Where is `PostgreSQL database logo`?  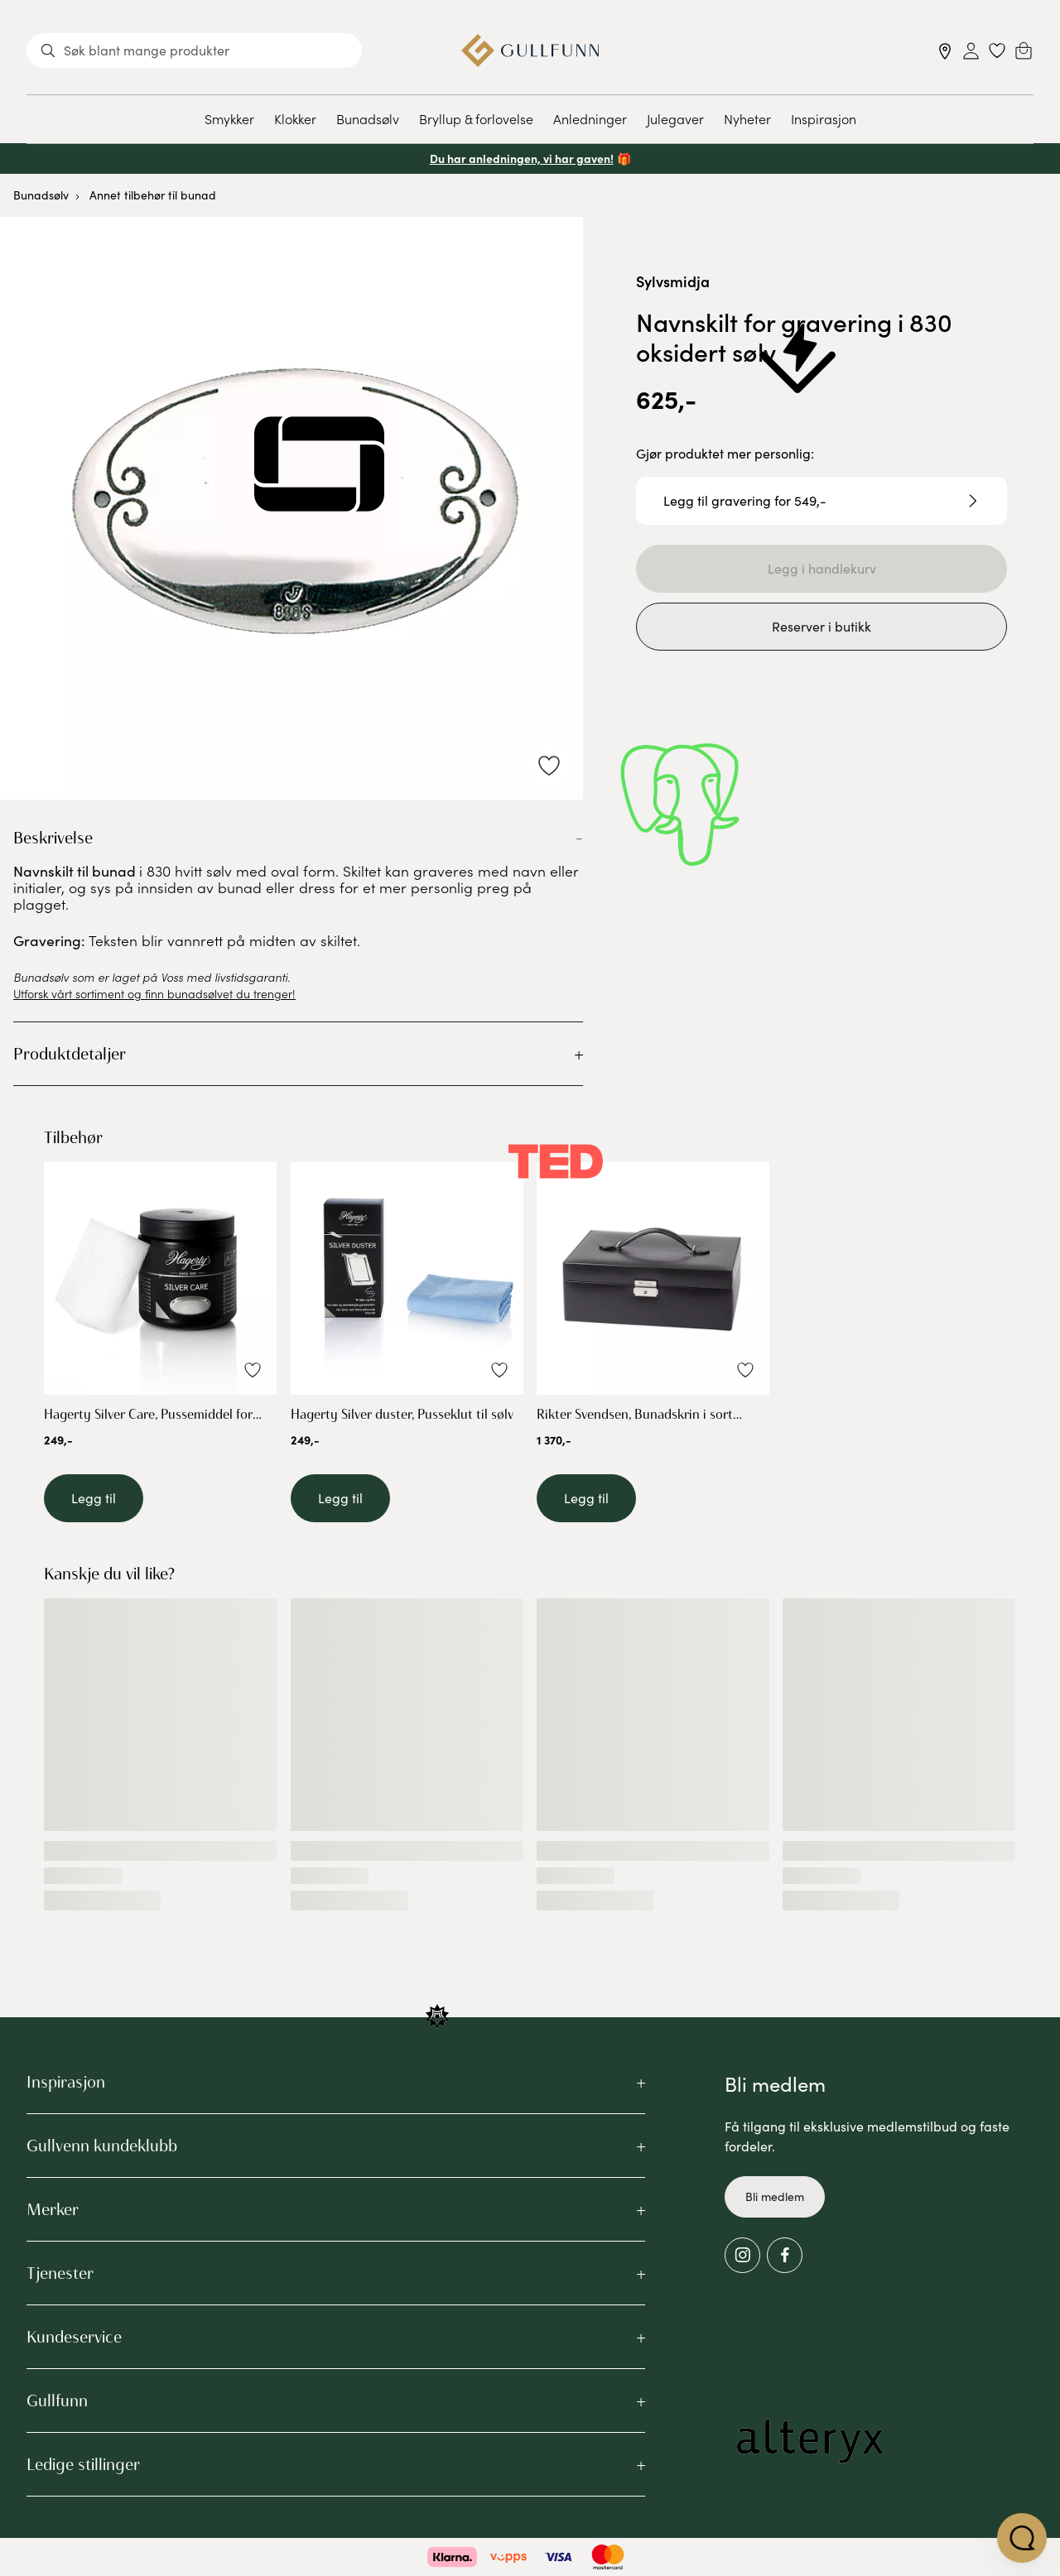
PostgreSQL database logo is located at coordinates (680, 805).